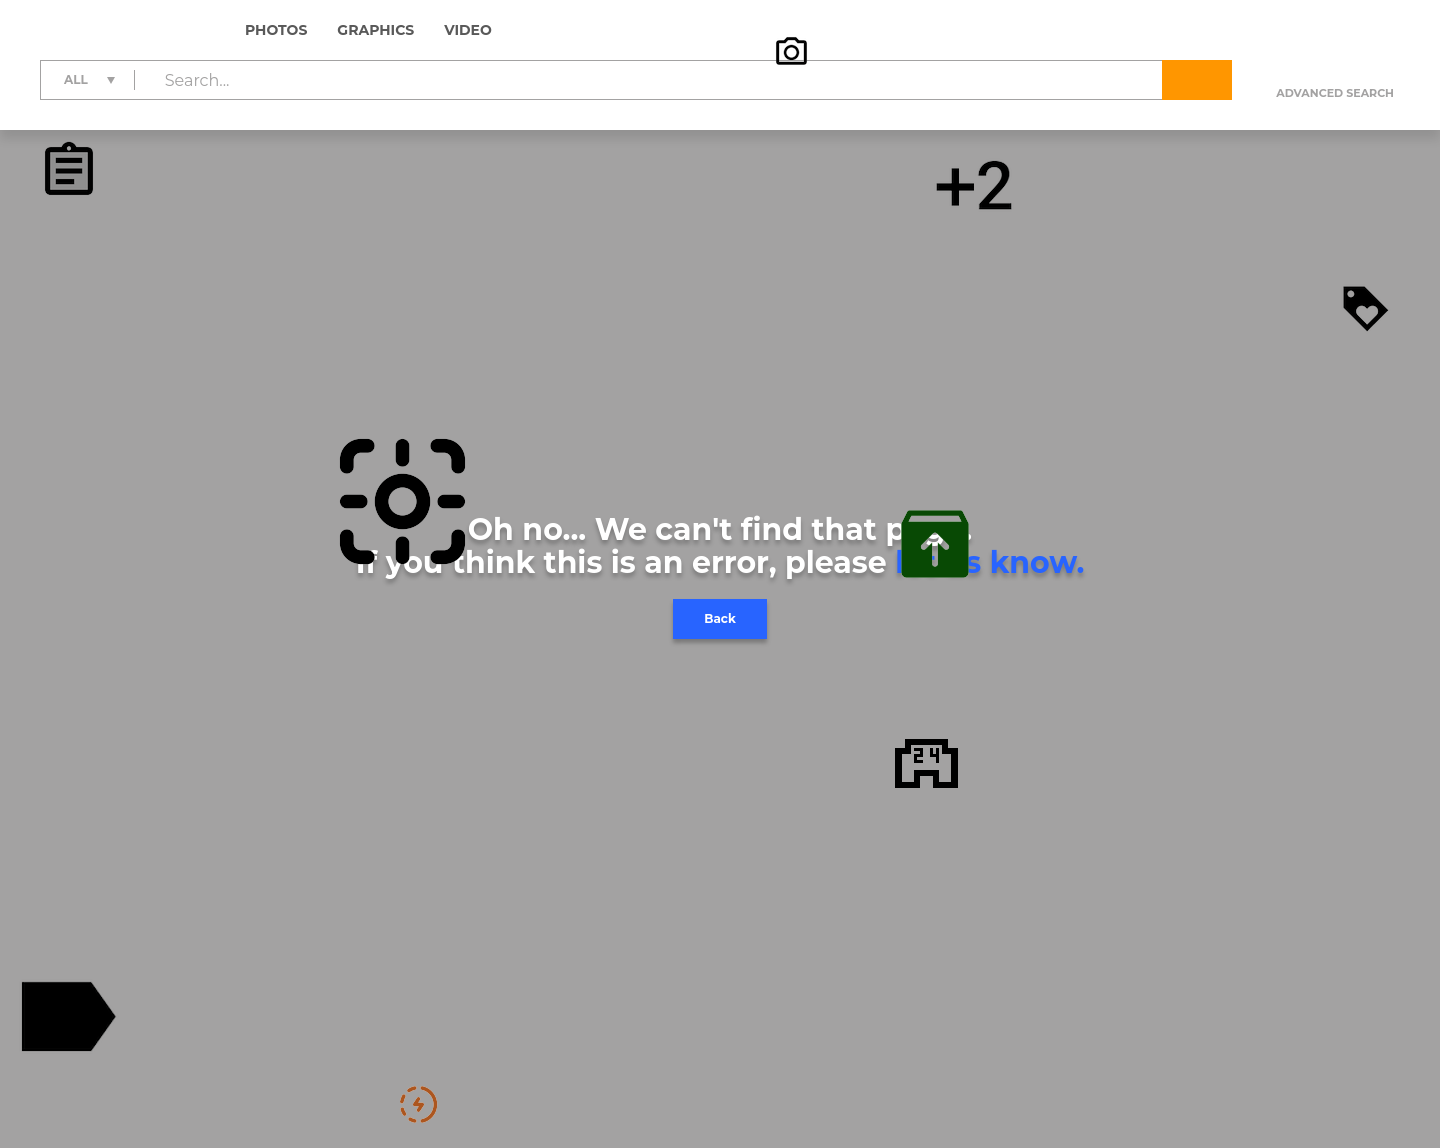 The height and width of the screenshot is (1148, 1440). What do you see at coordinates (1365, 308) in the screenshot?
I see `view loyalty rewards or points` at bounding box center [1365, 308].